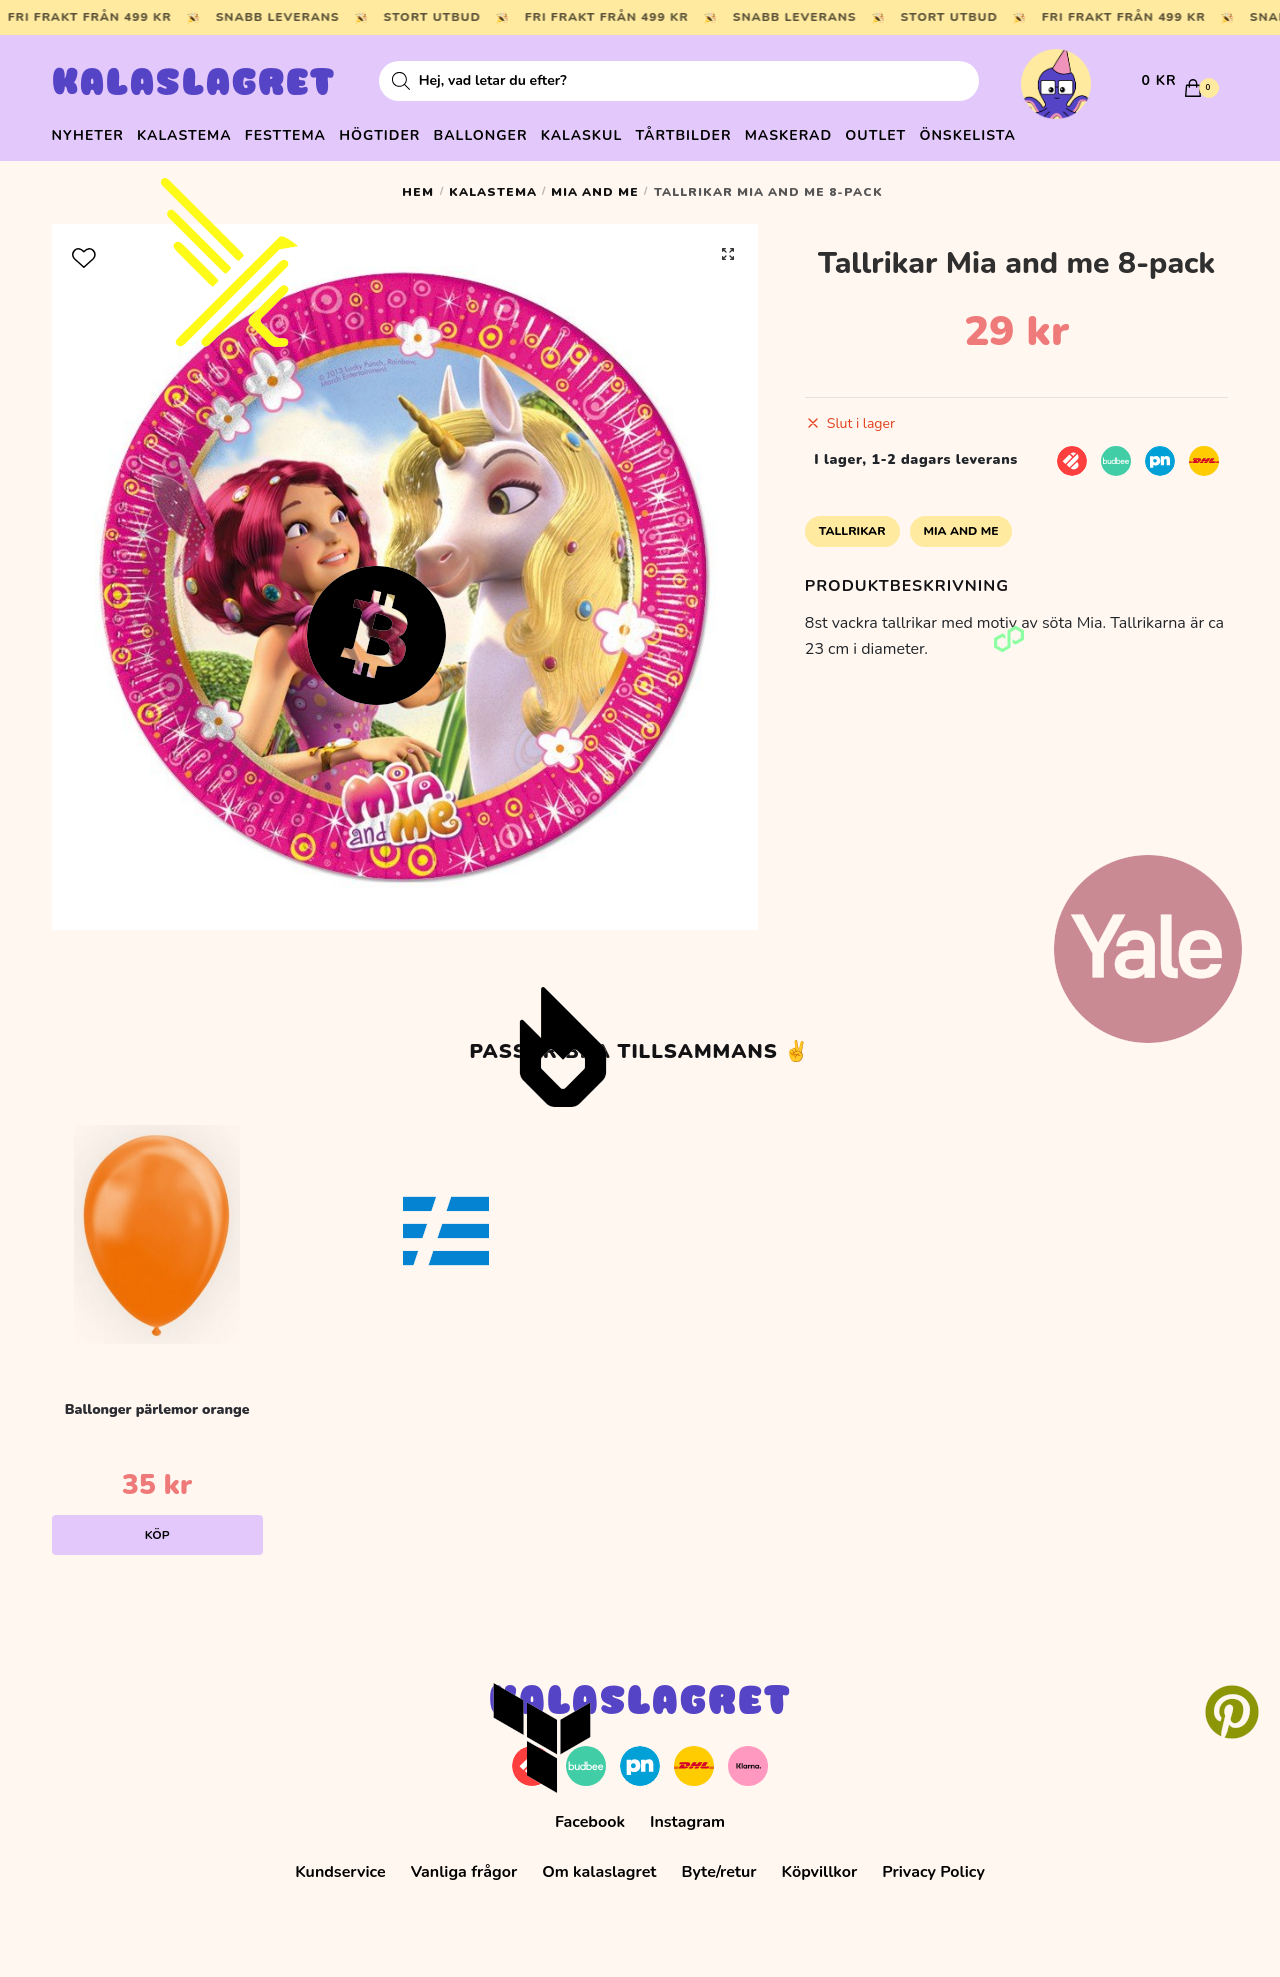 This screenshot has width=1280, height=1977. I want to click on polygon blockchain network logo, so click(1009, 639).